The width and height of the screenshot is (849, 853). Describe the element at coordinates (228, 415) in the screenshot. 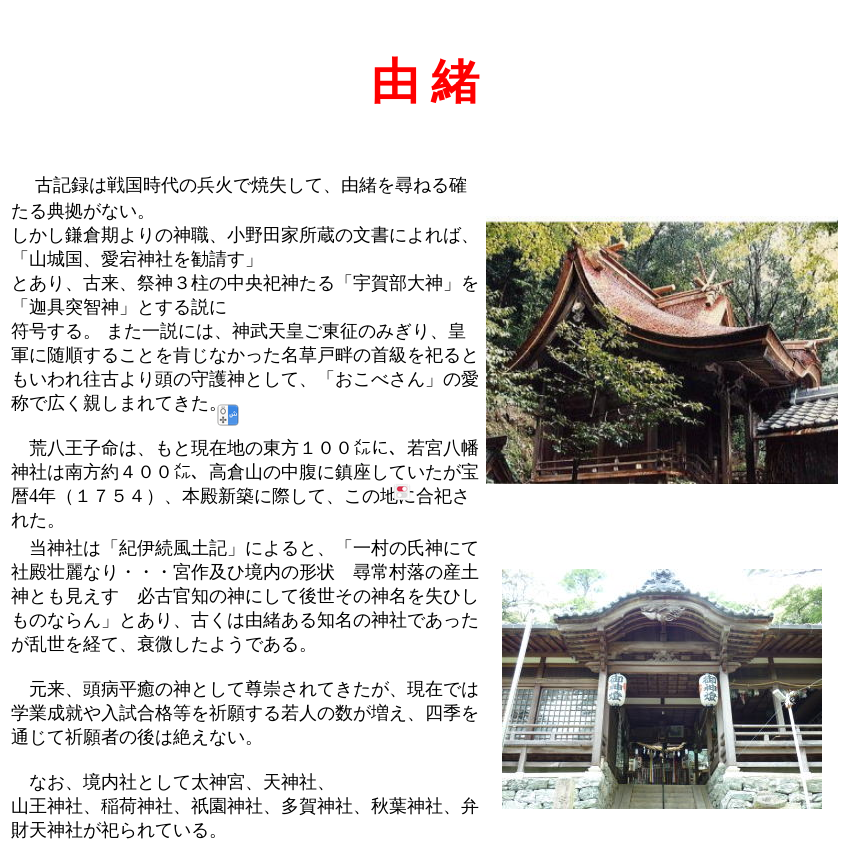

I see `open gnome characters app` at that location.